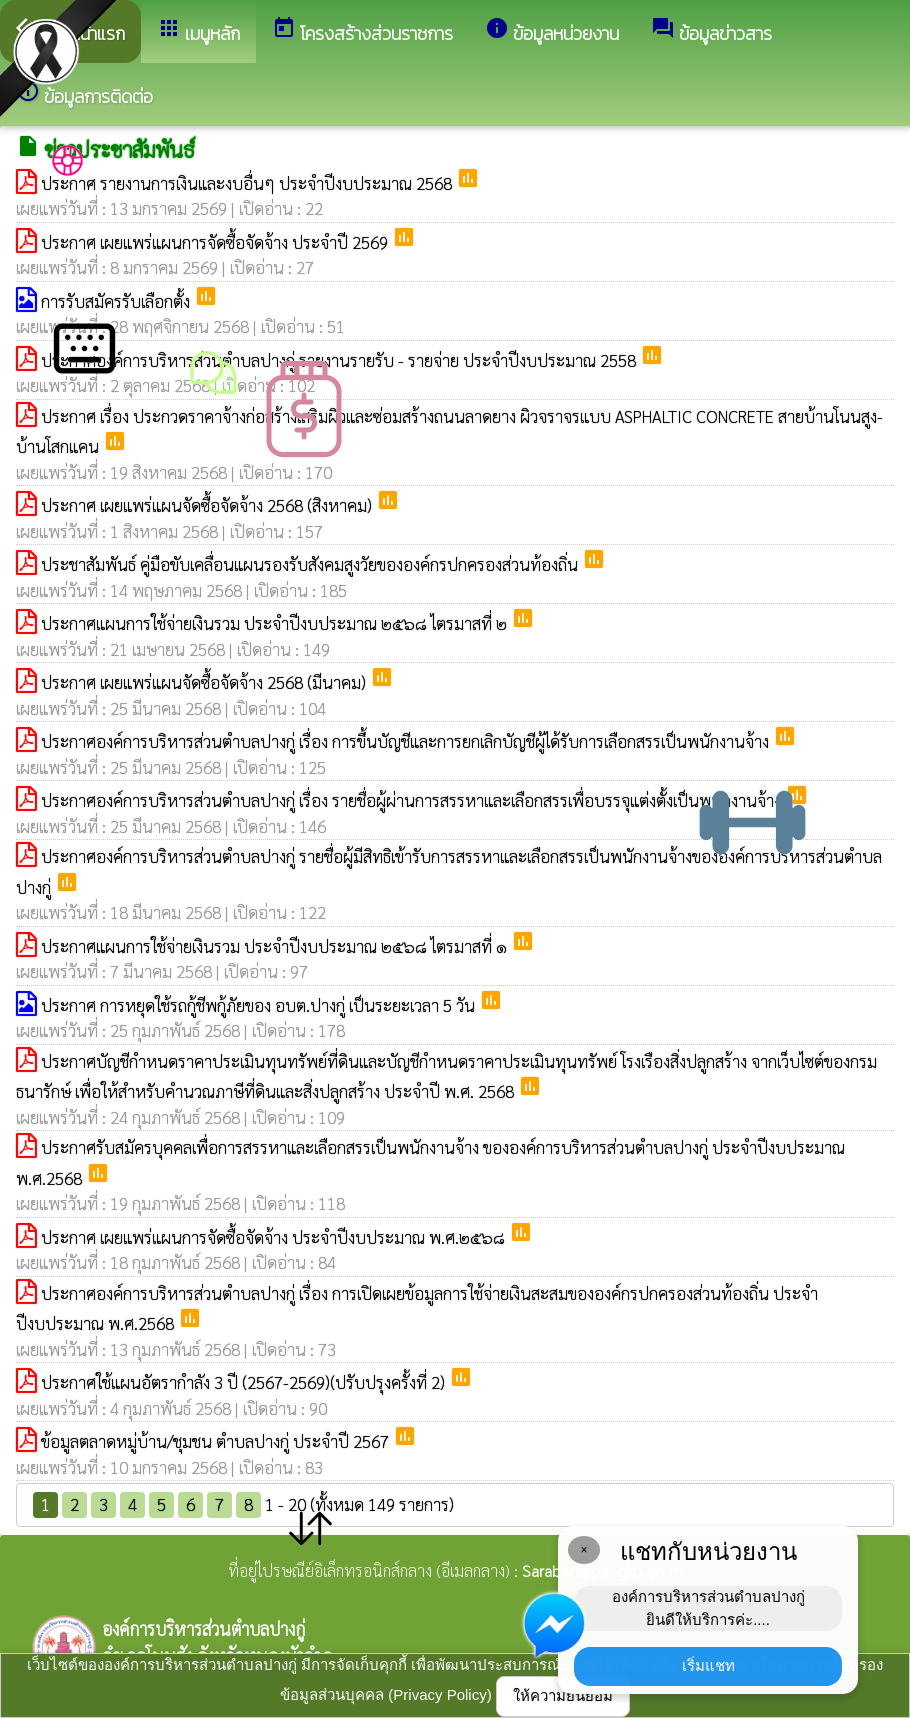  I want to click on leave a tip or donation, so click(304, 409).